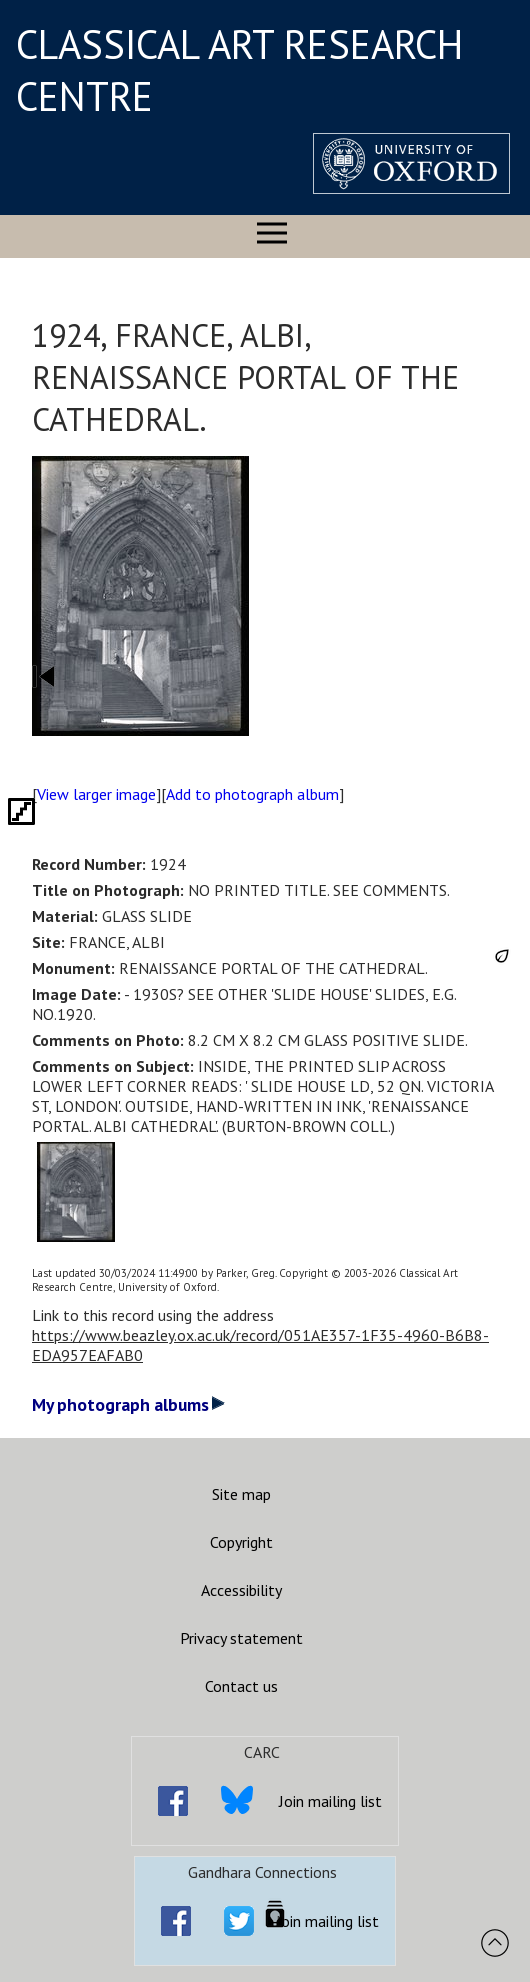 The image size is (530, 1982). Describe the element at coordinates (21, 811) in the screenshot. I see `indicates stairs or stairway access` at that location.